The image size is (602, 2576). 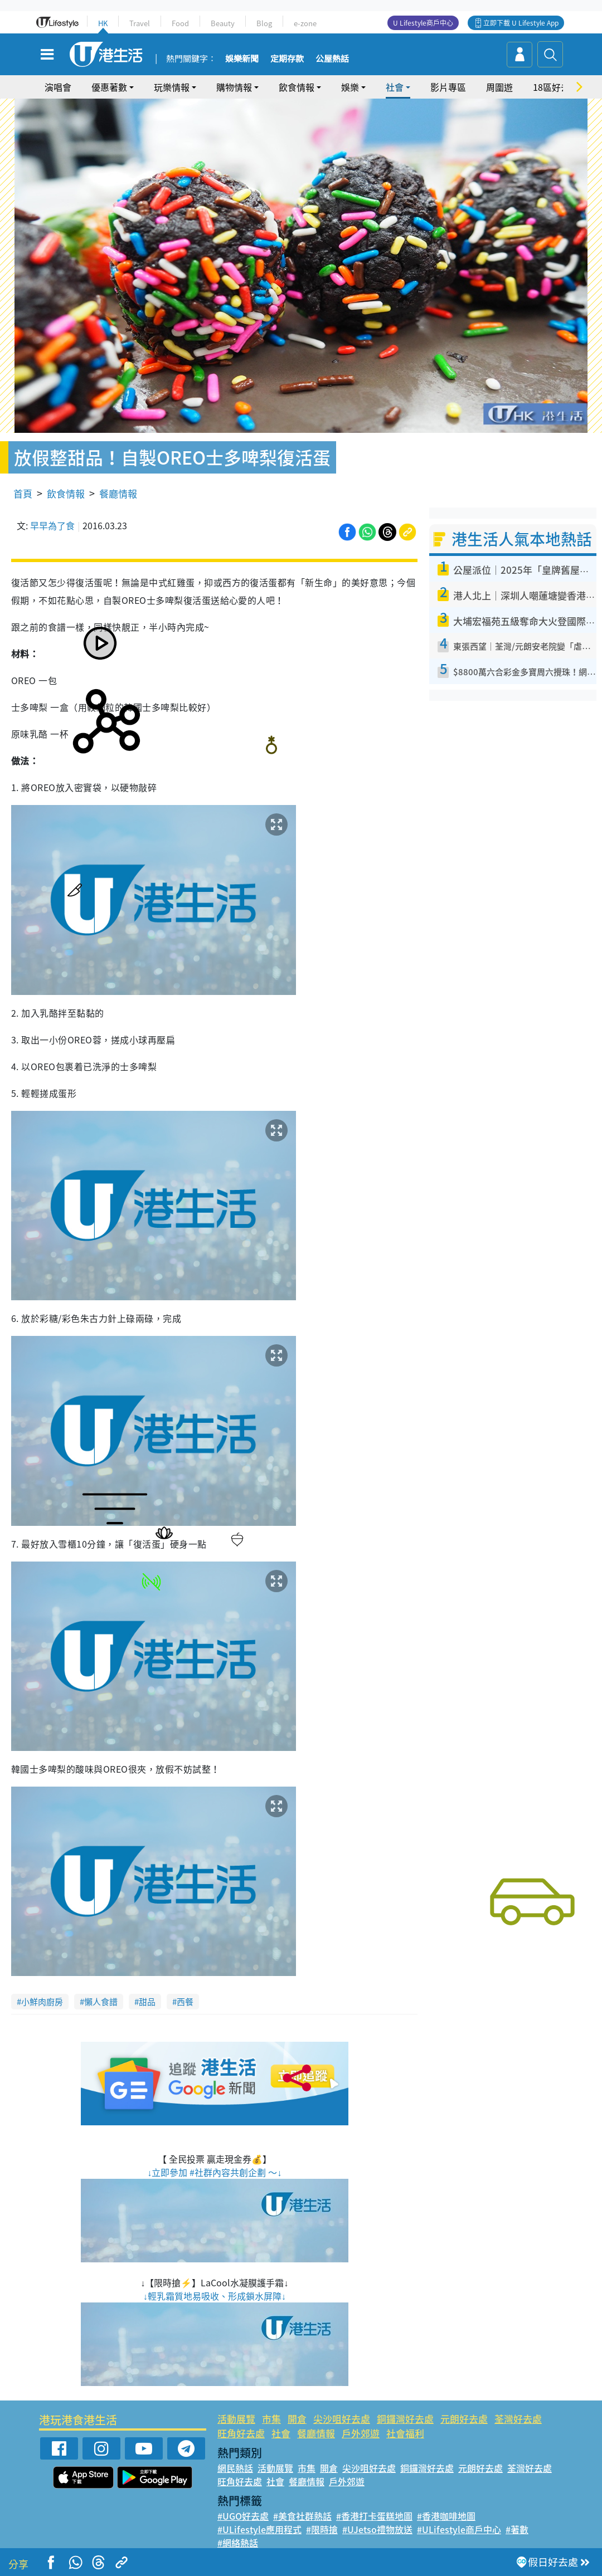 What do you see at coordinates (237, 1539) in the screenshot?
I see `nature or outdoors category indicator` at bounding box center [237, 1539].